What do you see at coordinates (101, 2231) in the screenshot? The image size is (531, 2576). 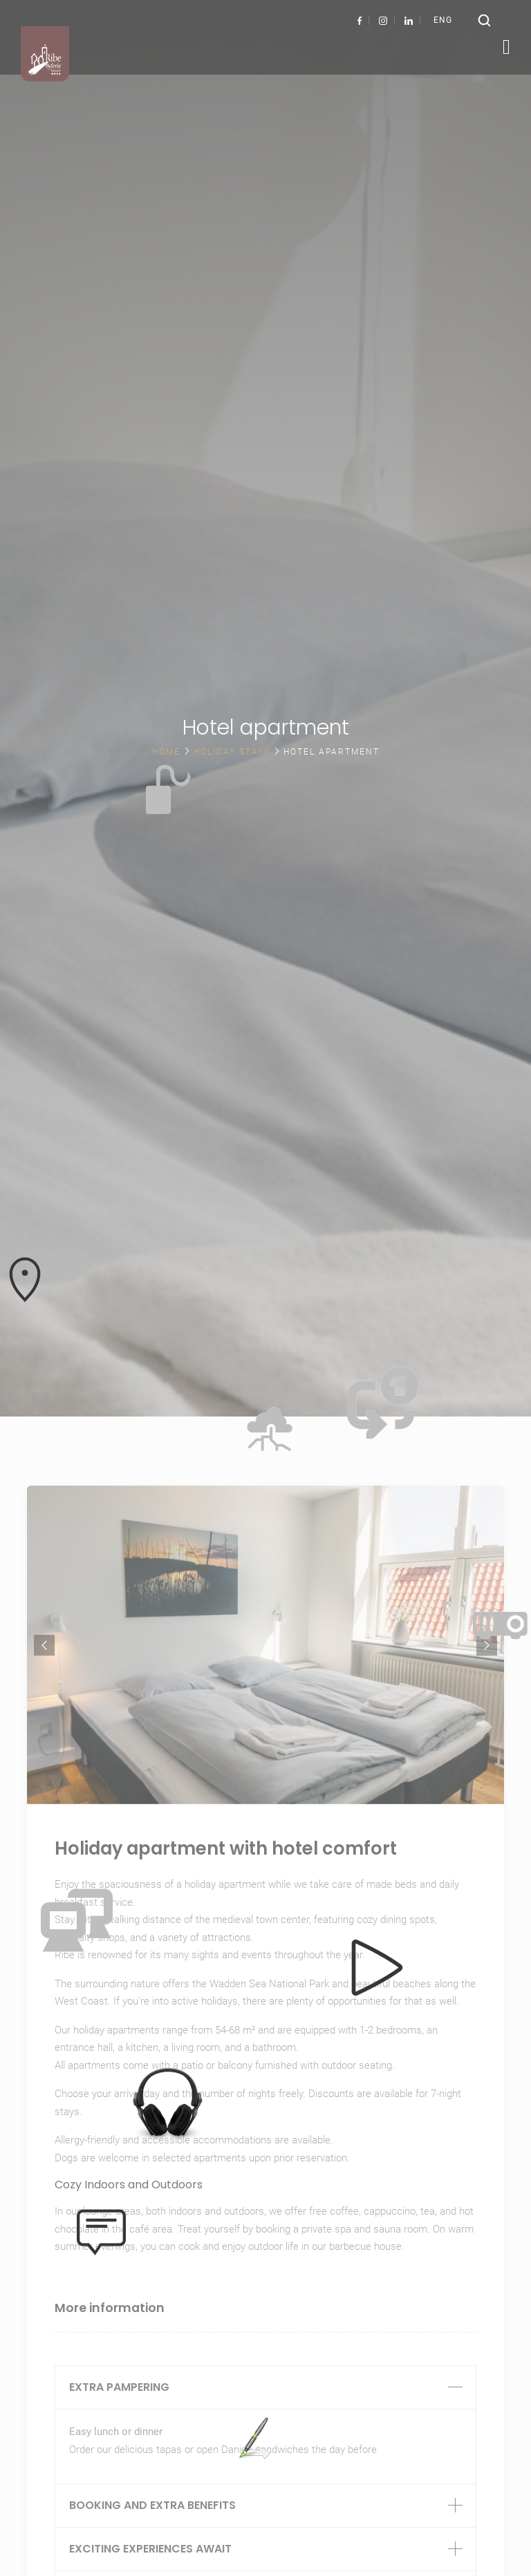 I see `open the messaging app` at bounding box center [101, 2231].